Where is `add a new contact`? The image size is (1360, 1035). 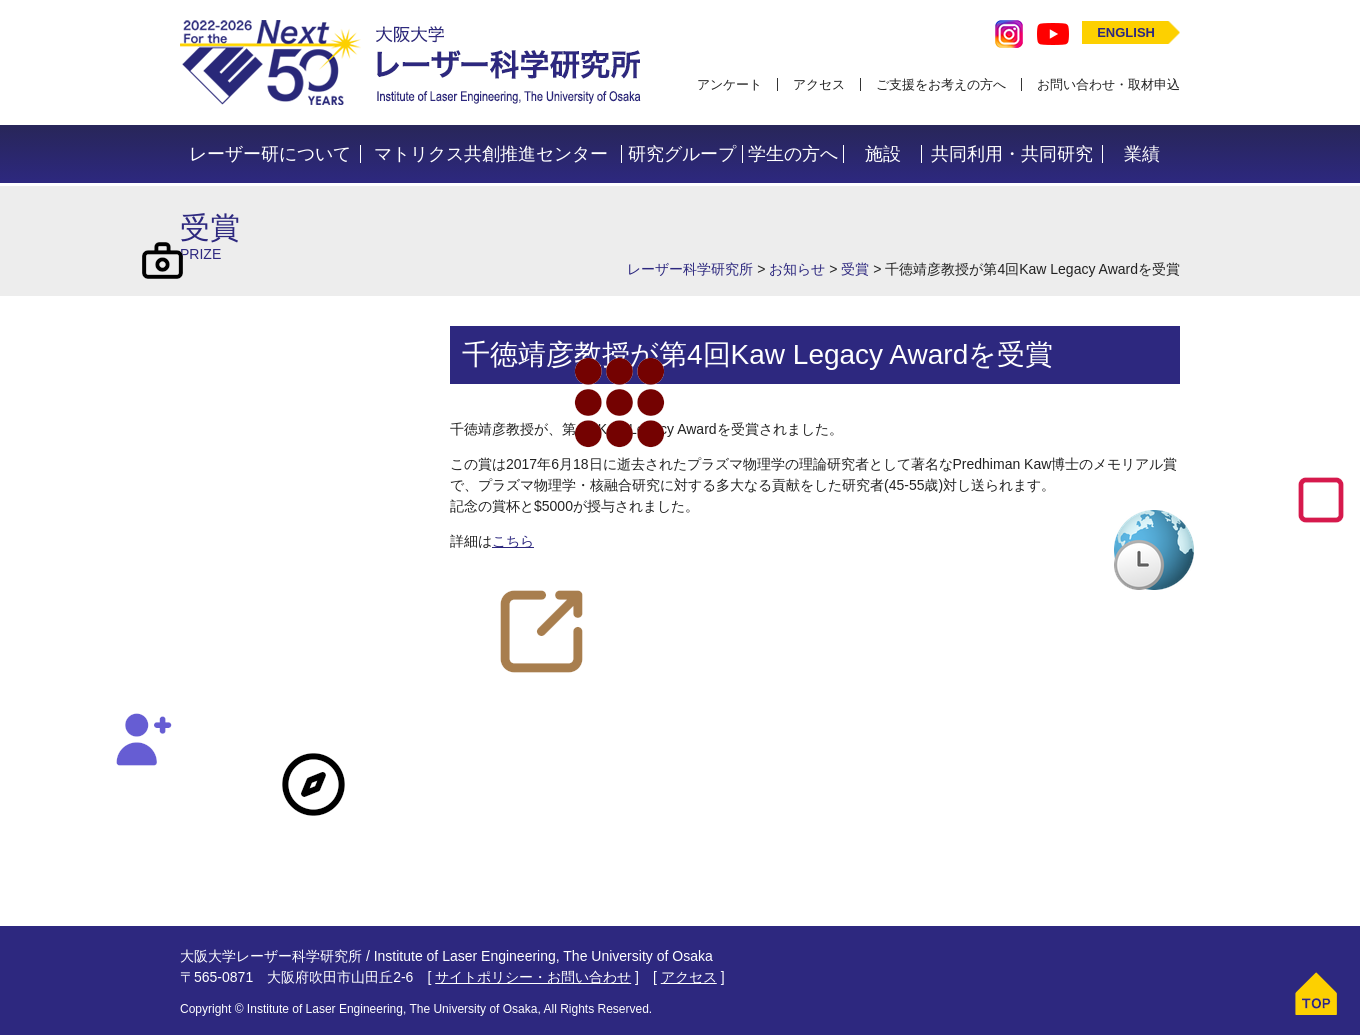
add a new contact is located at coordinates (142, 739).